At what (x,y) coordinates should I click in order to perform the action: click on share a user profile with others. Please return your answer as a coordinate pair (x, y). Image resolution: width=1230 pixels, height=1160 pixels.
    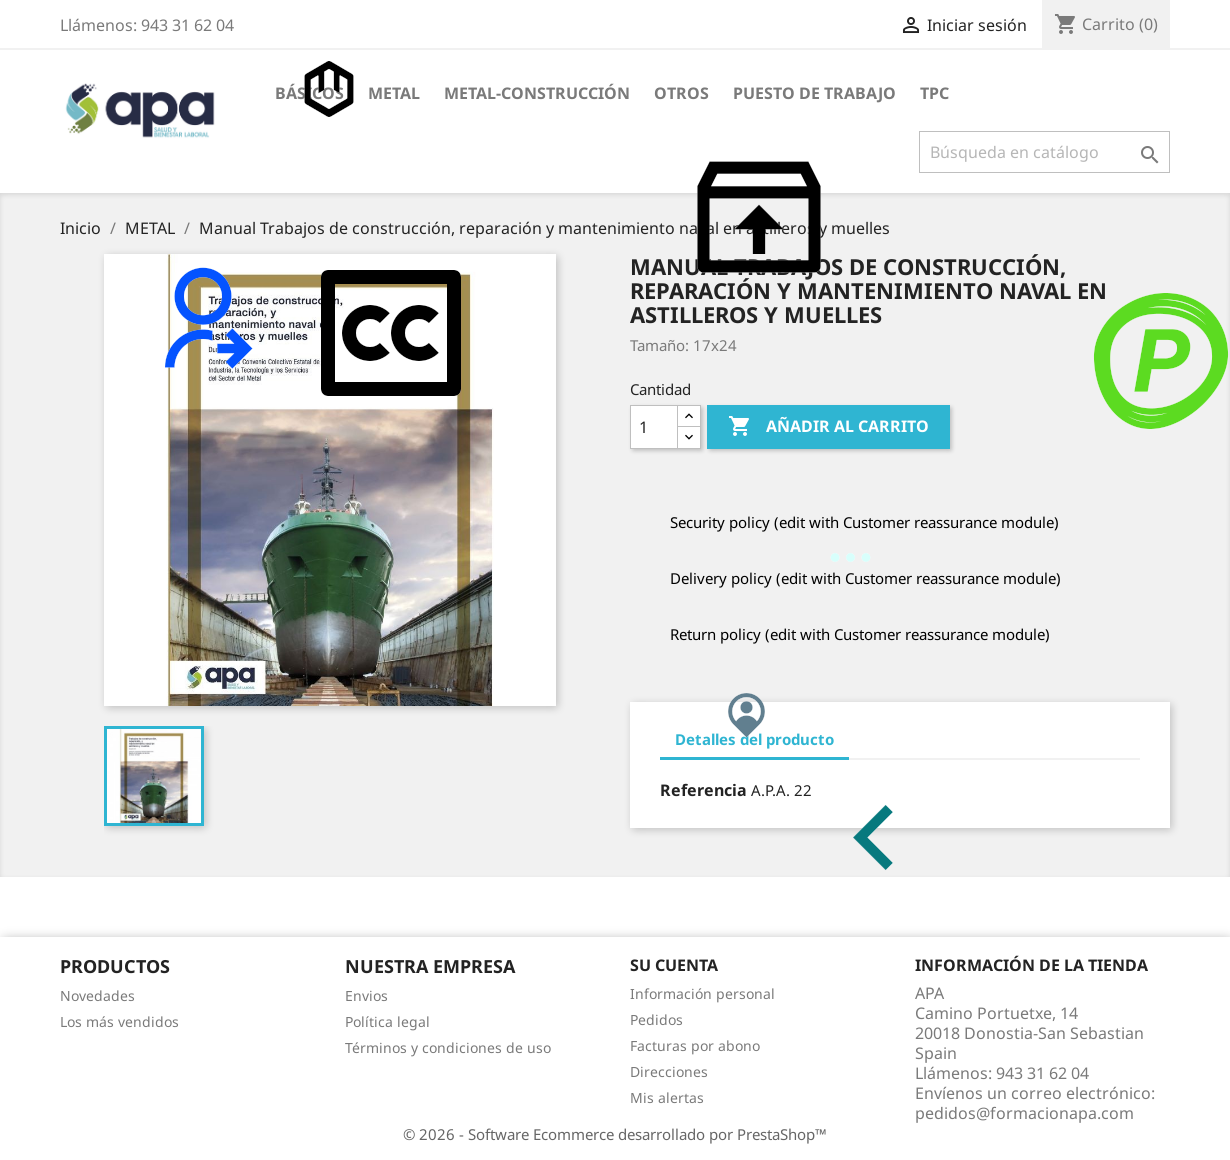
    Looking at the image, I should click on (203, 320).